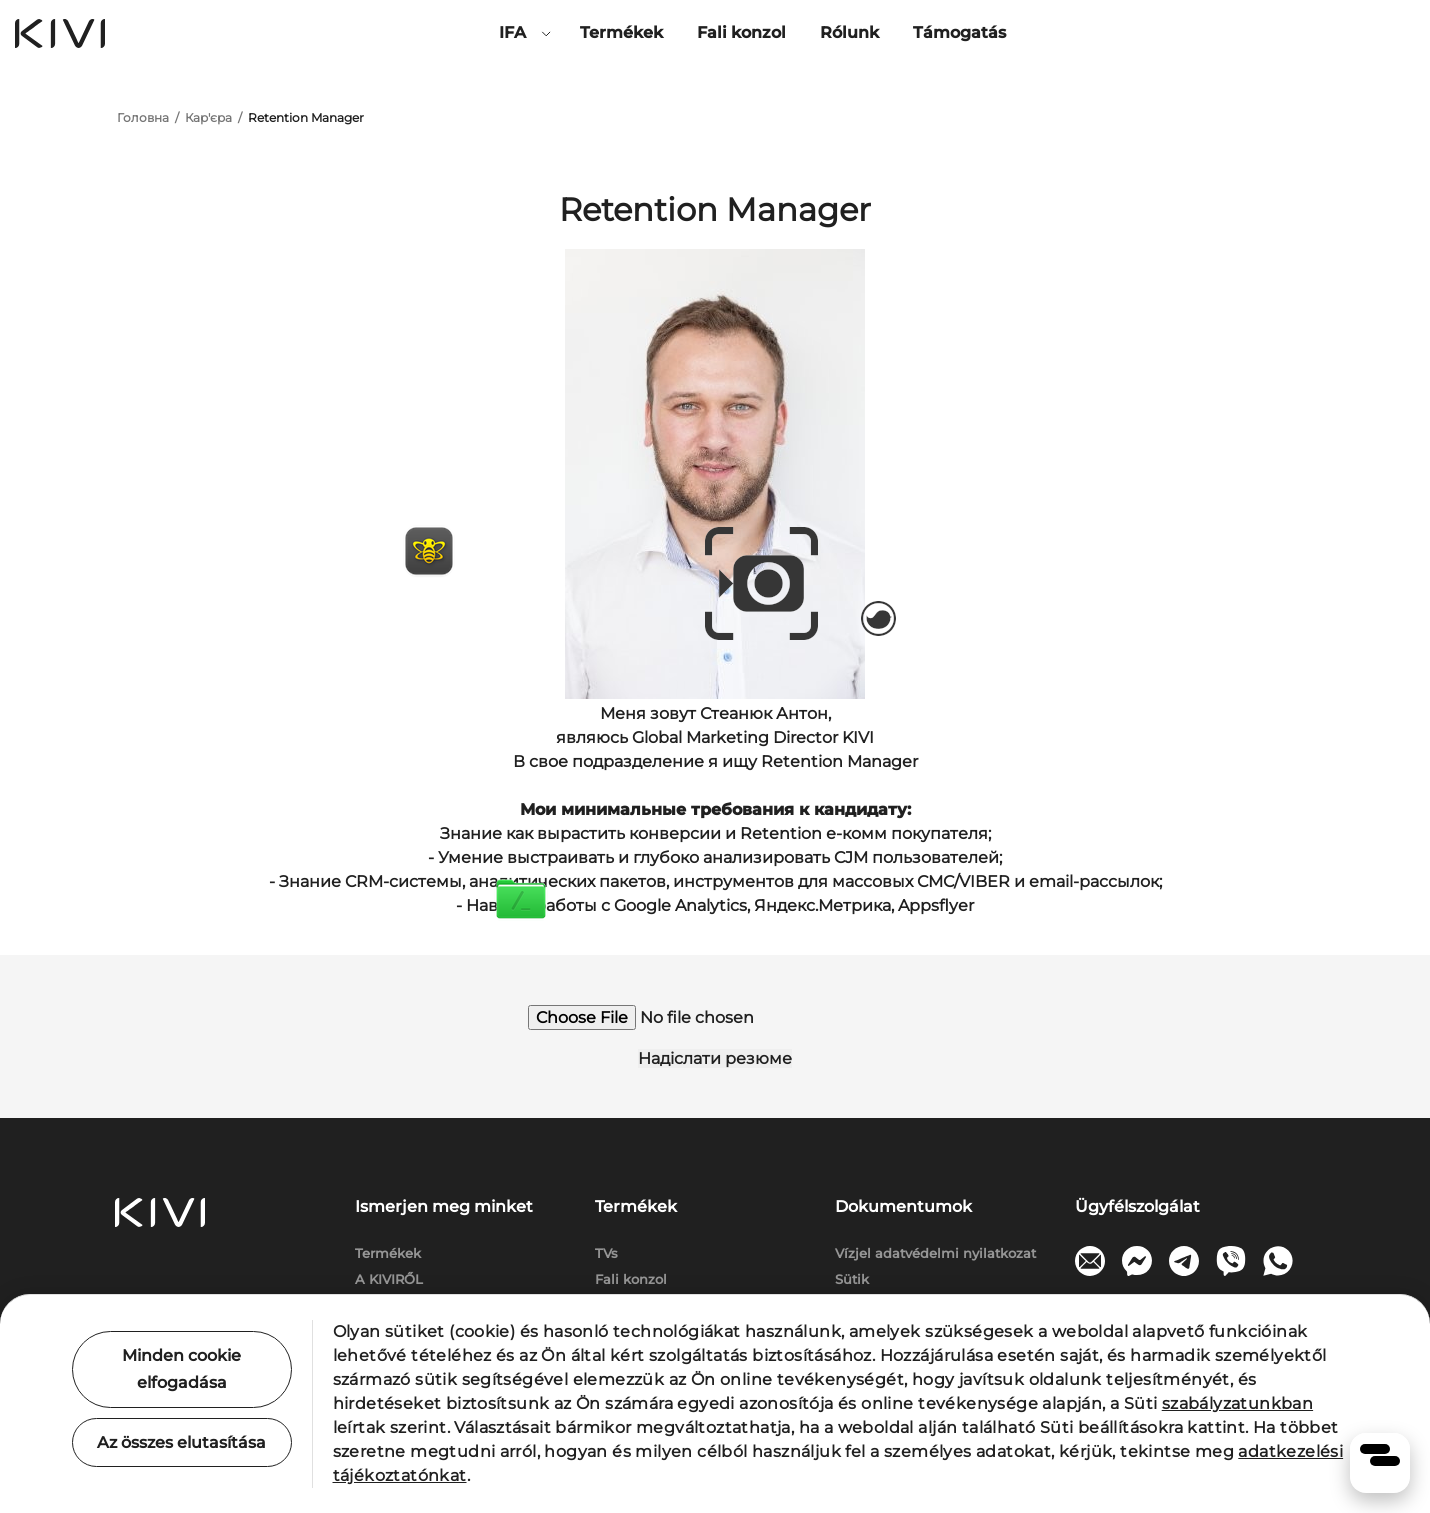  What do you see at coordinates (761, 583) in the screenshot?
I see `start screen recording with Kooha` at bounding box center [761, 583].